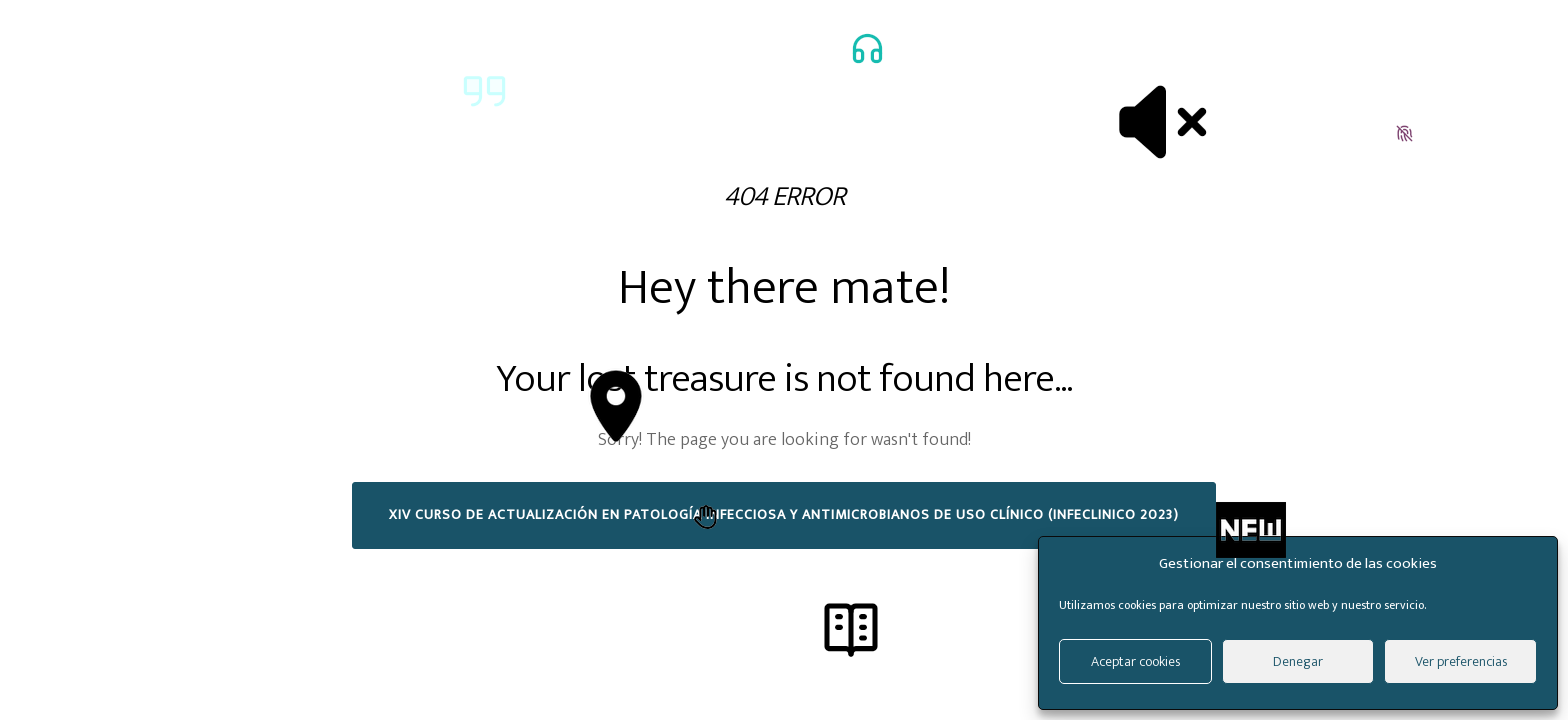  I want to click on mute audio or sound, so click(1166, 122).